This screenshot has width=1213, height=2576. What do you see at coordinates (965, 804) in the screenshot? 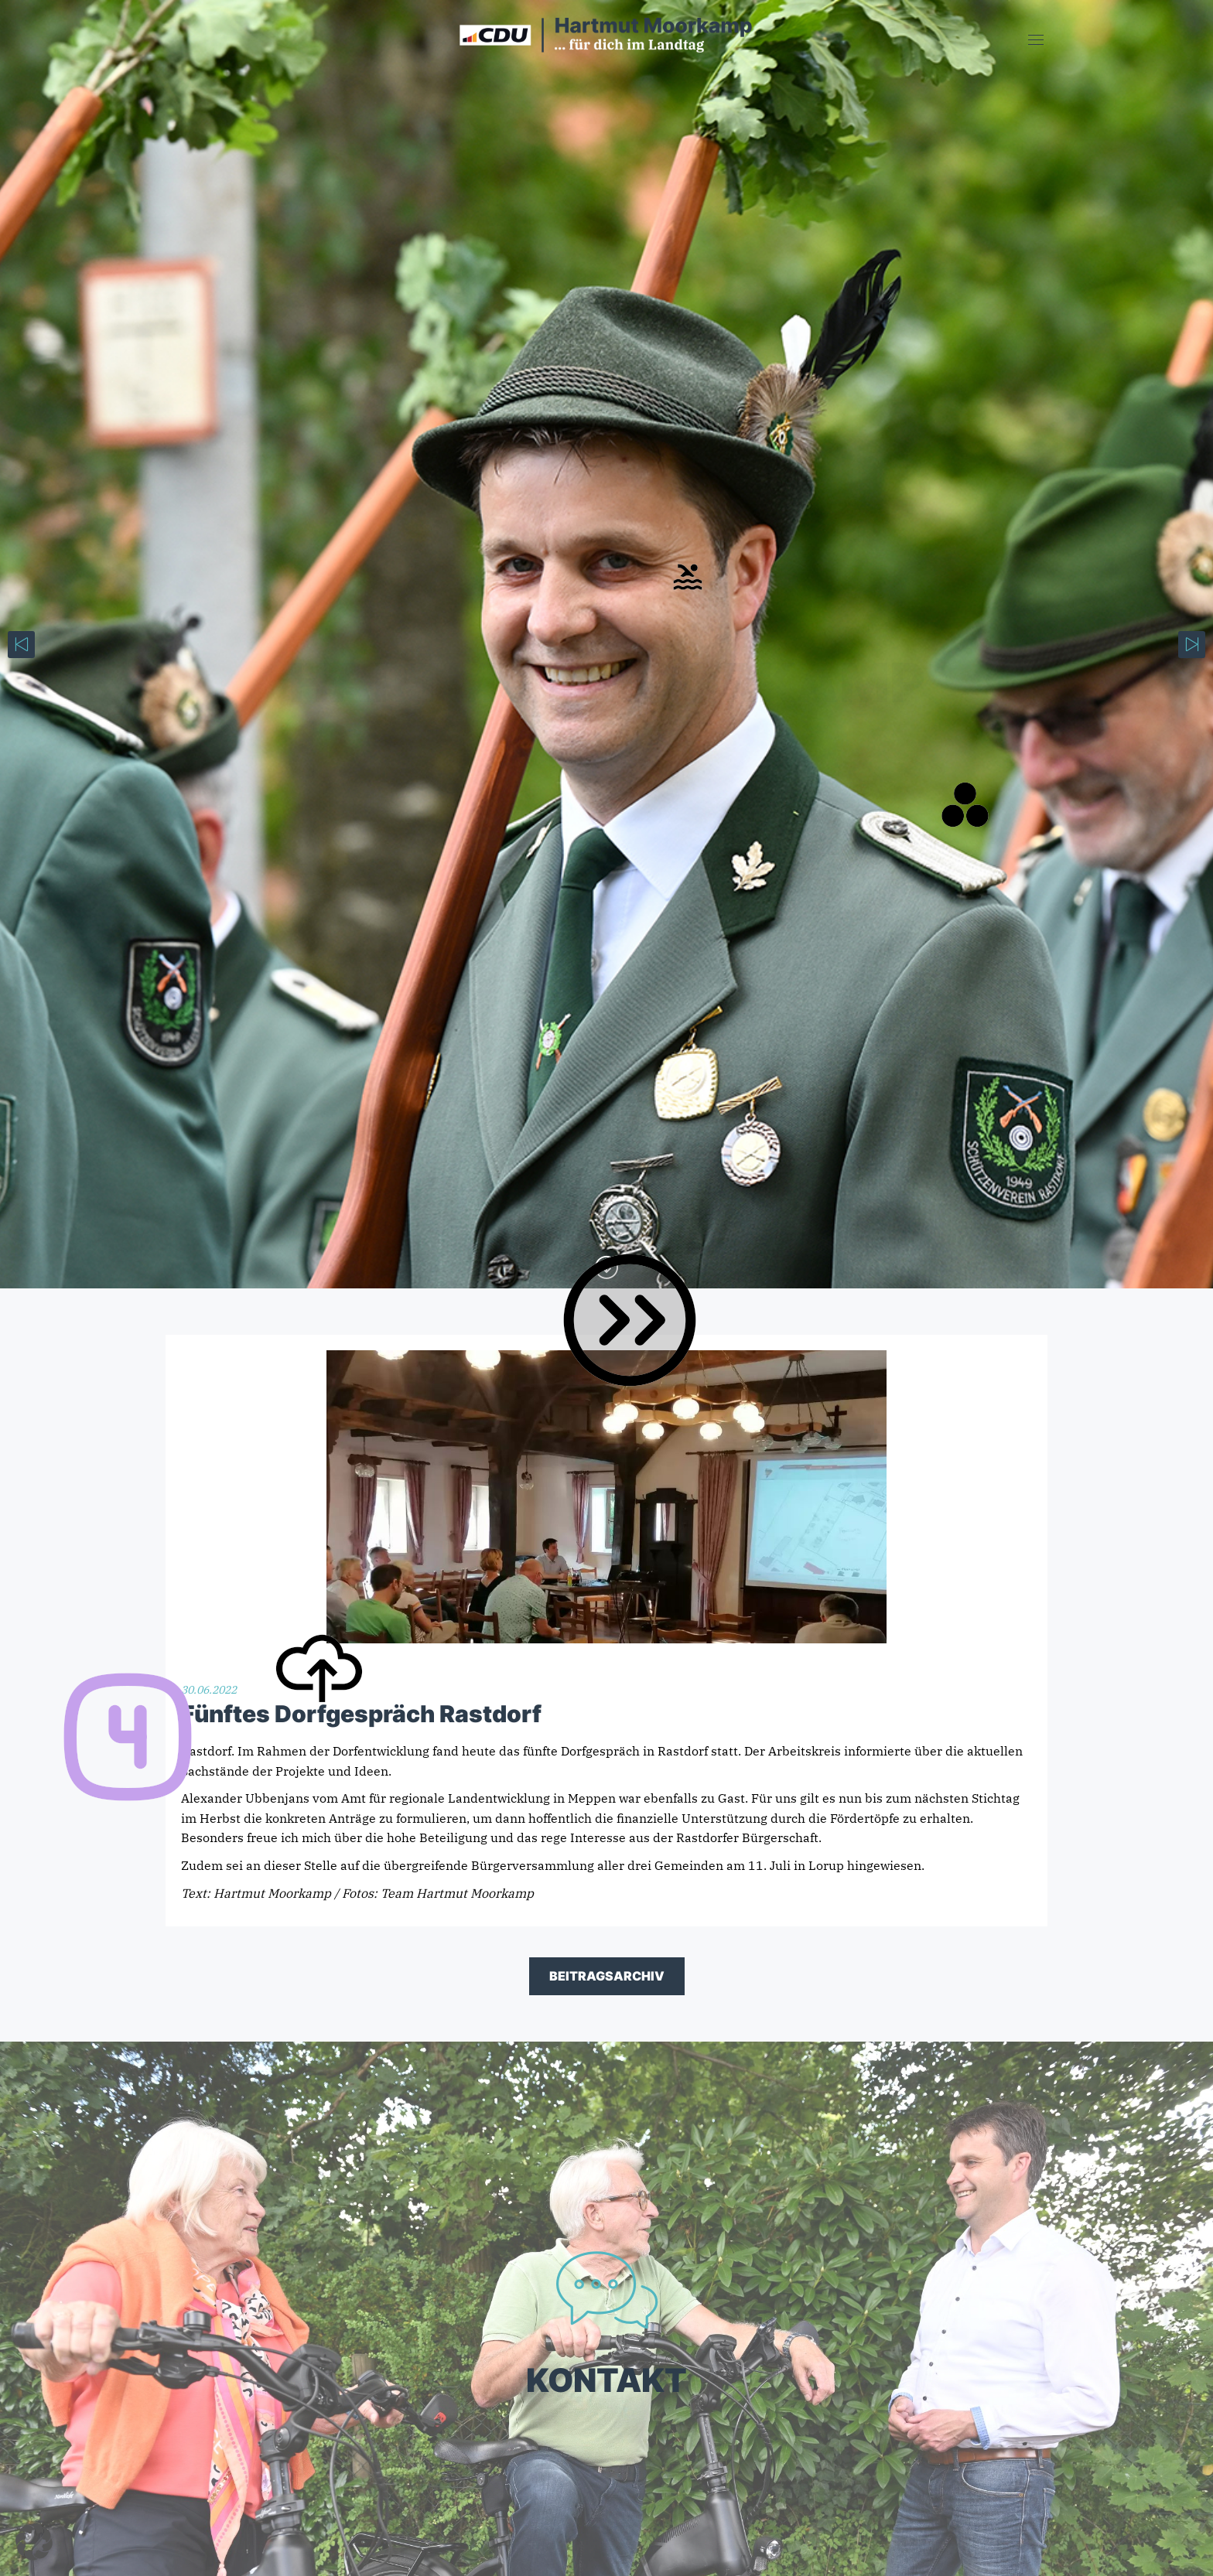
I see `view connected accounts or integrations` at bounding box center [965, 804].